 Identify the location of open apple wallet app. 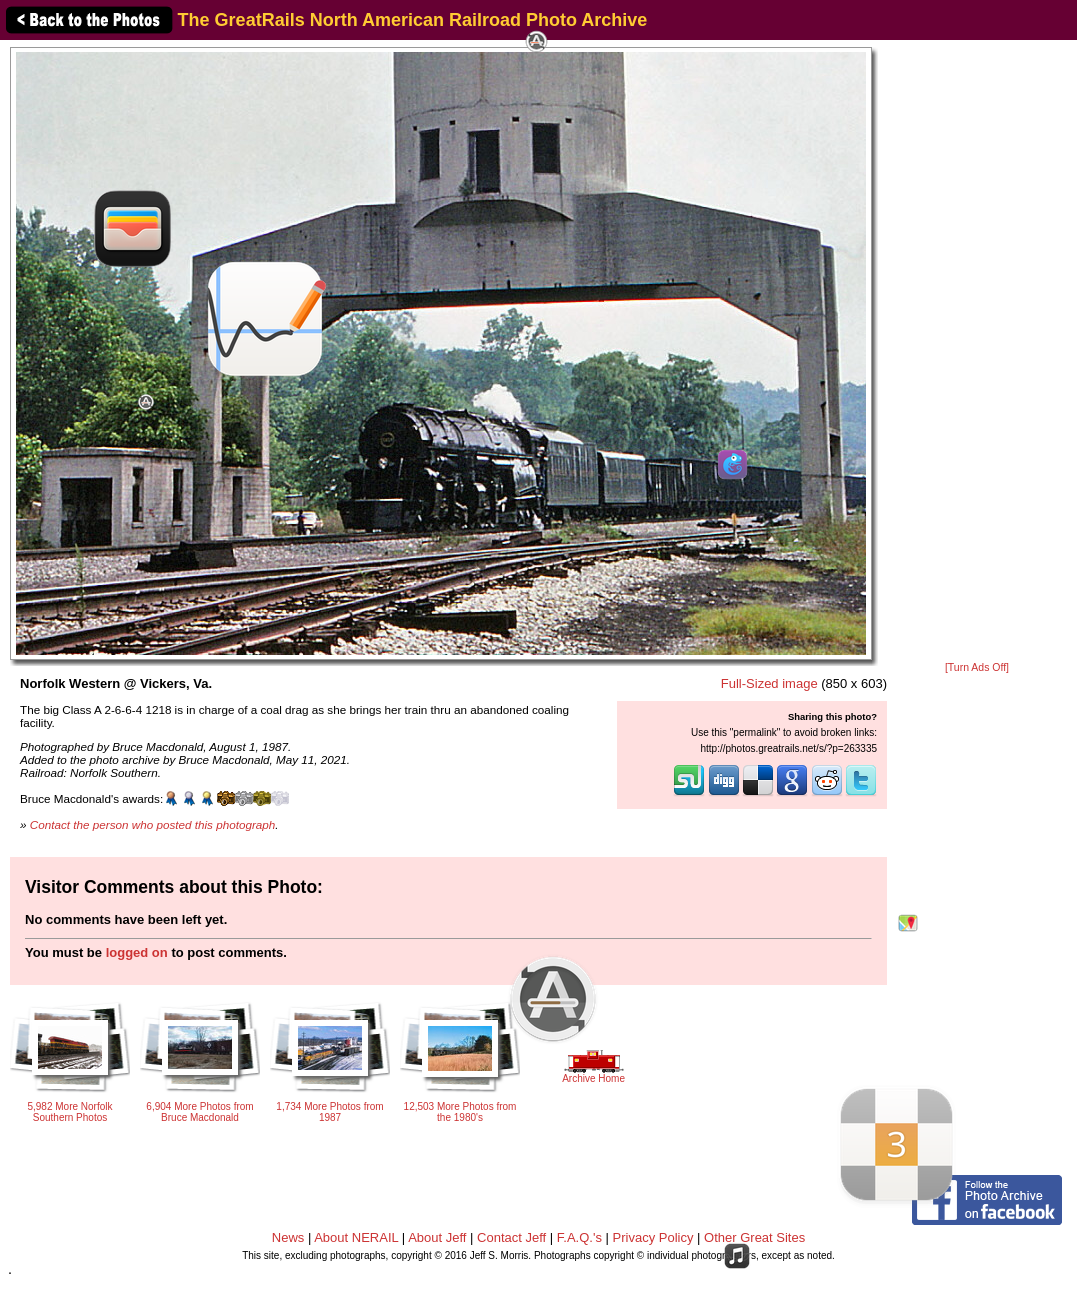
(132, 228).